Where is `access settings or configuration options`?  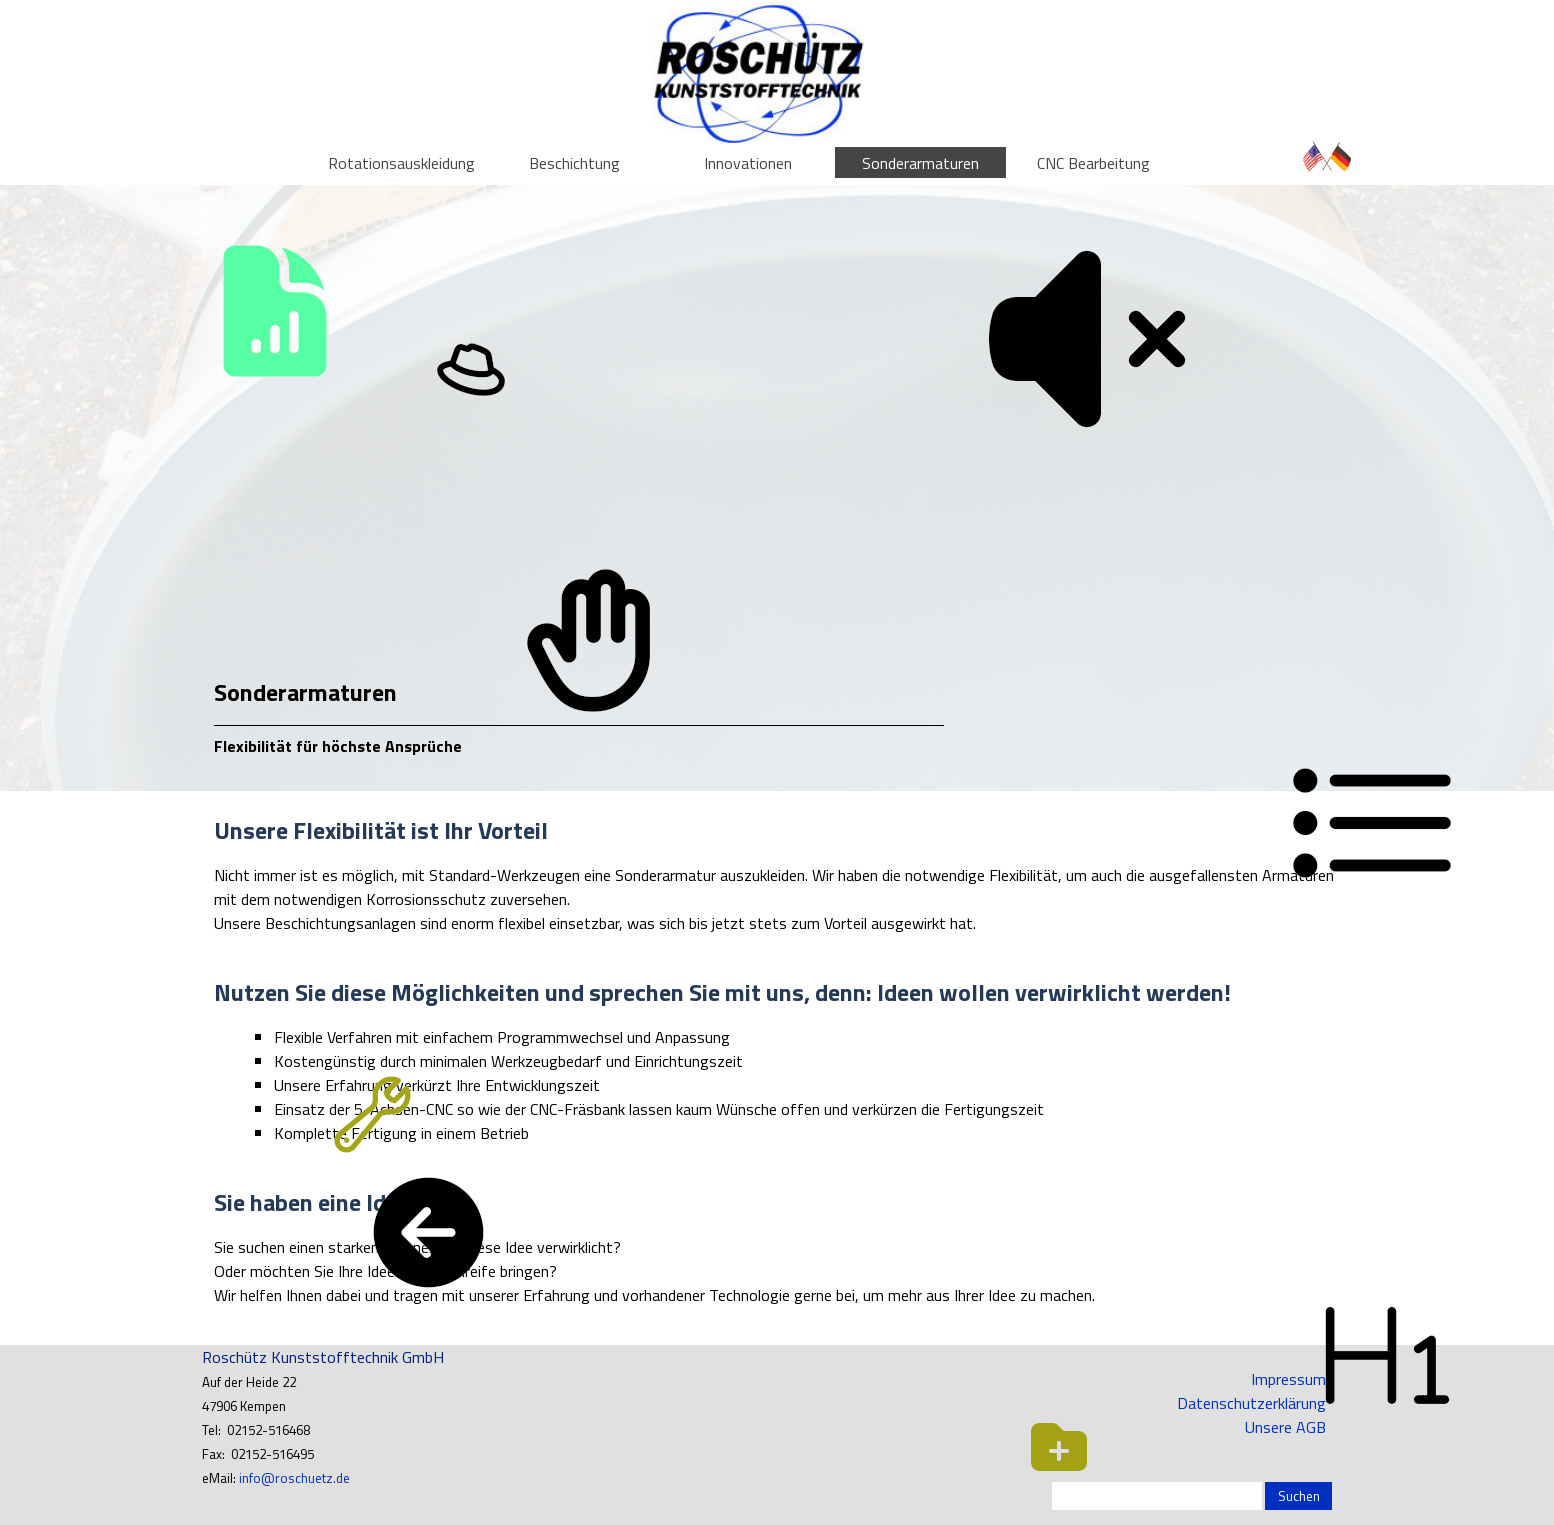 access settings or configuration options is located at coordinates (372, 1114).